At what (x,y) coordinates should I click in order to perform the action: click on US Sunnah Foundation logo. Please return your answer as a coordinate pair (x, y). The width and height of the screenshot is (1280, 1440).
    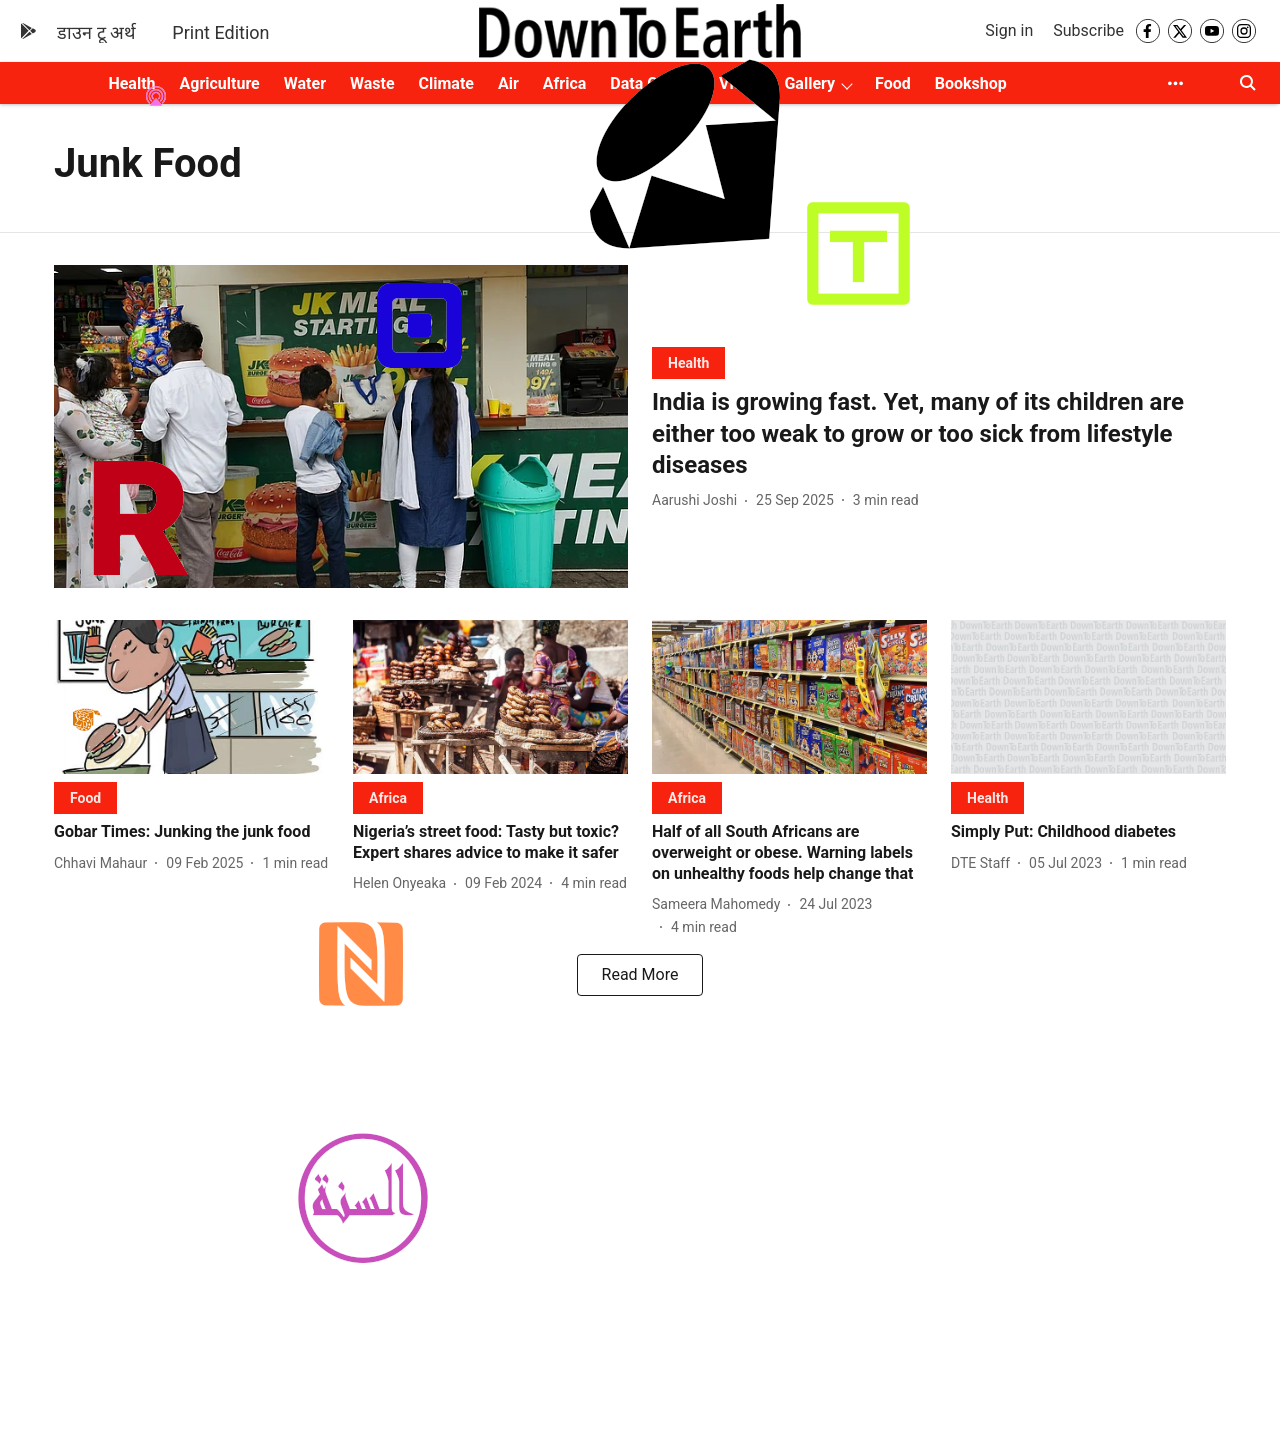
    Looking at the image, I should click on (363, 1195).